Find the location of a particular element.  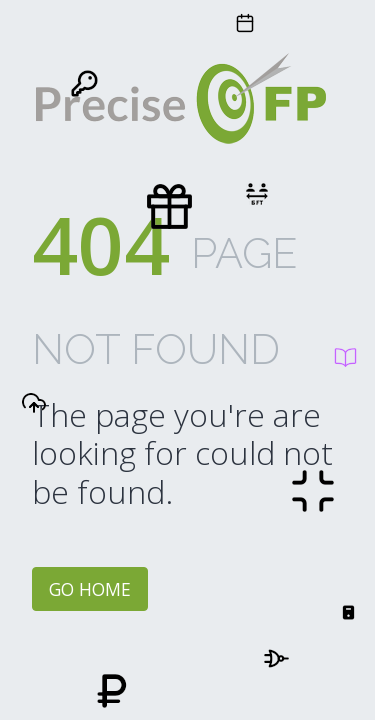

upload file to cloud storage is located at coordinates (34, 403).